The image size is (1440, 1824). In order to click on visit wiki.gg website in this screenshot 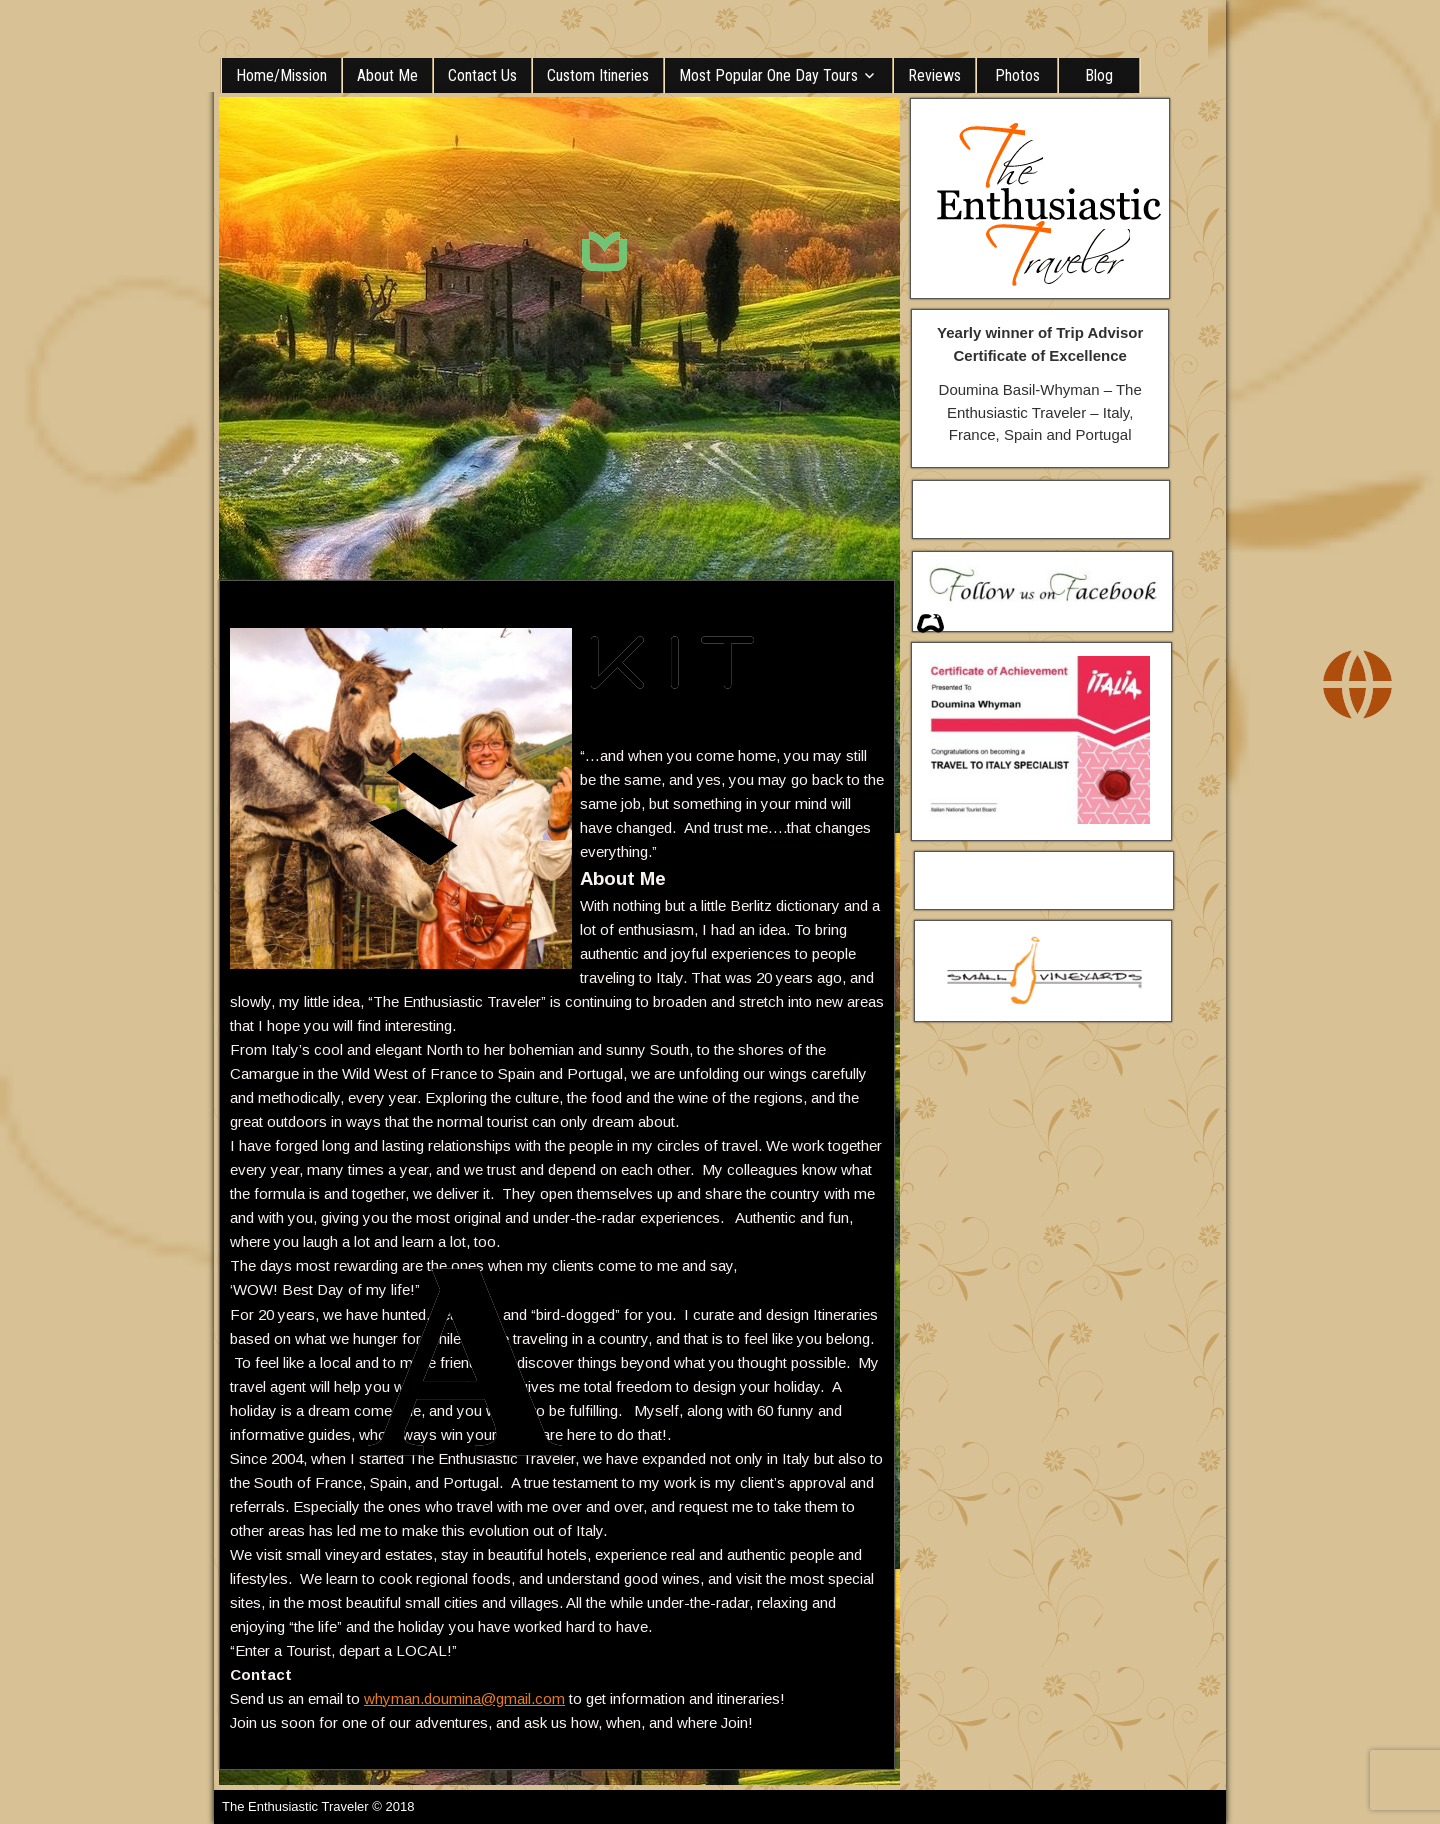, I will do `click(930, 623)`.